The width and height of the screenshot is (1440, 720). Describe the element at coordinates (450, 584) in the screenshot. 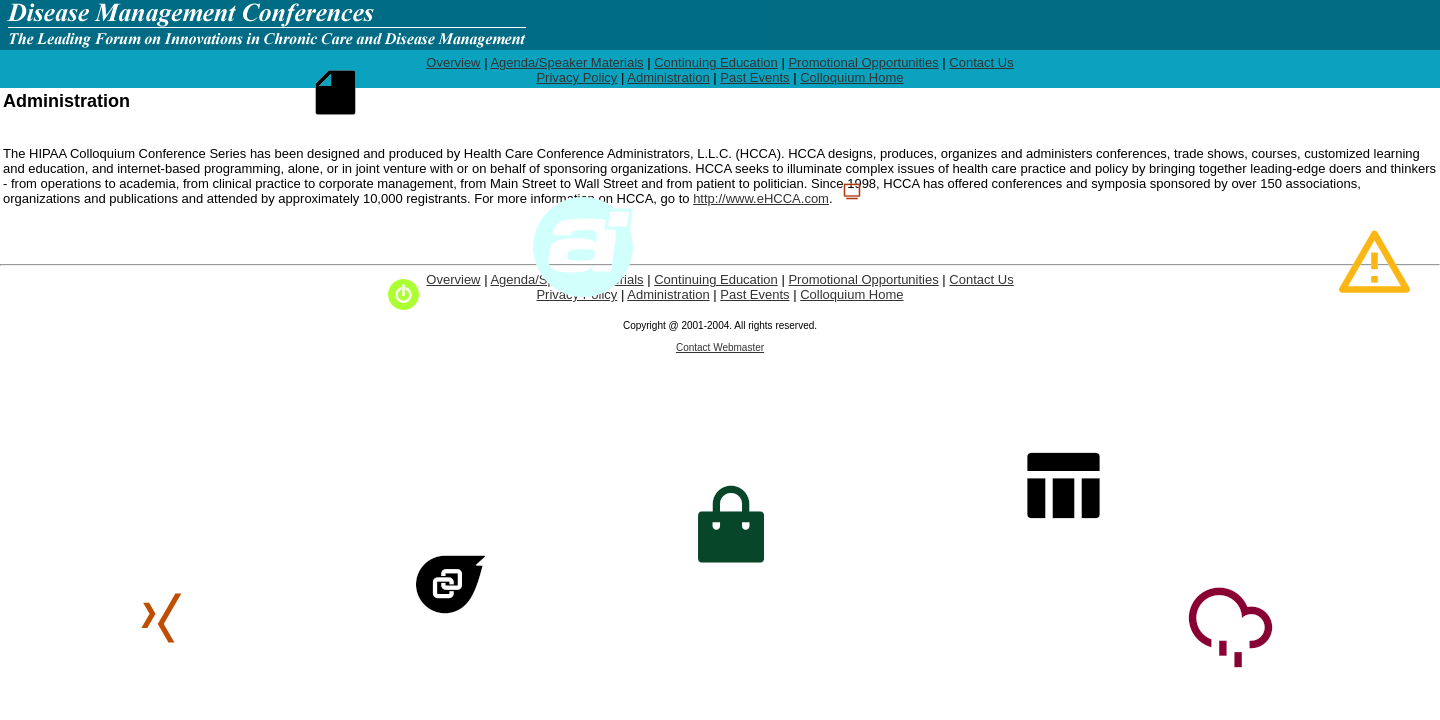

I see `linkfire logo` at that location.